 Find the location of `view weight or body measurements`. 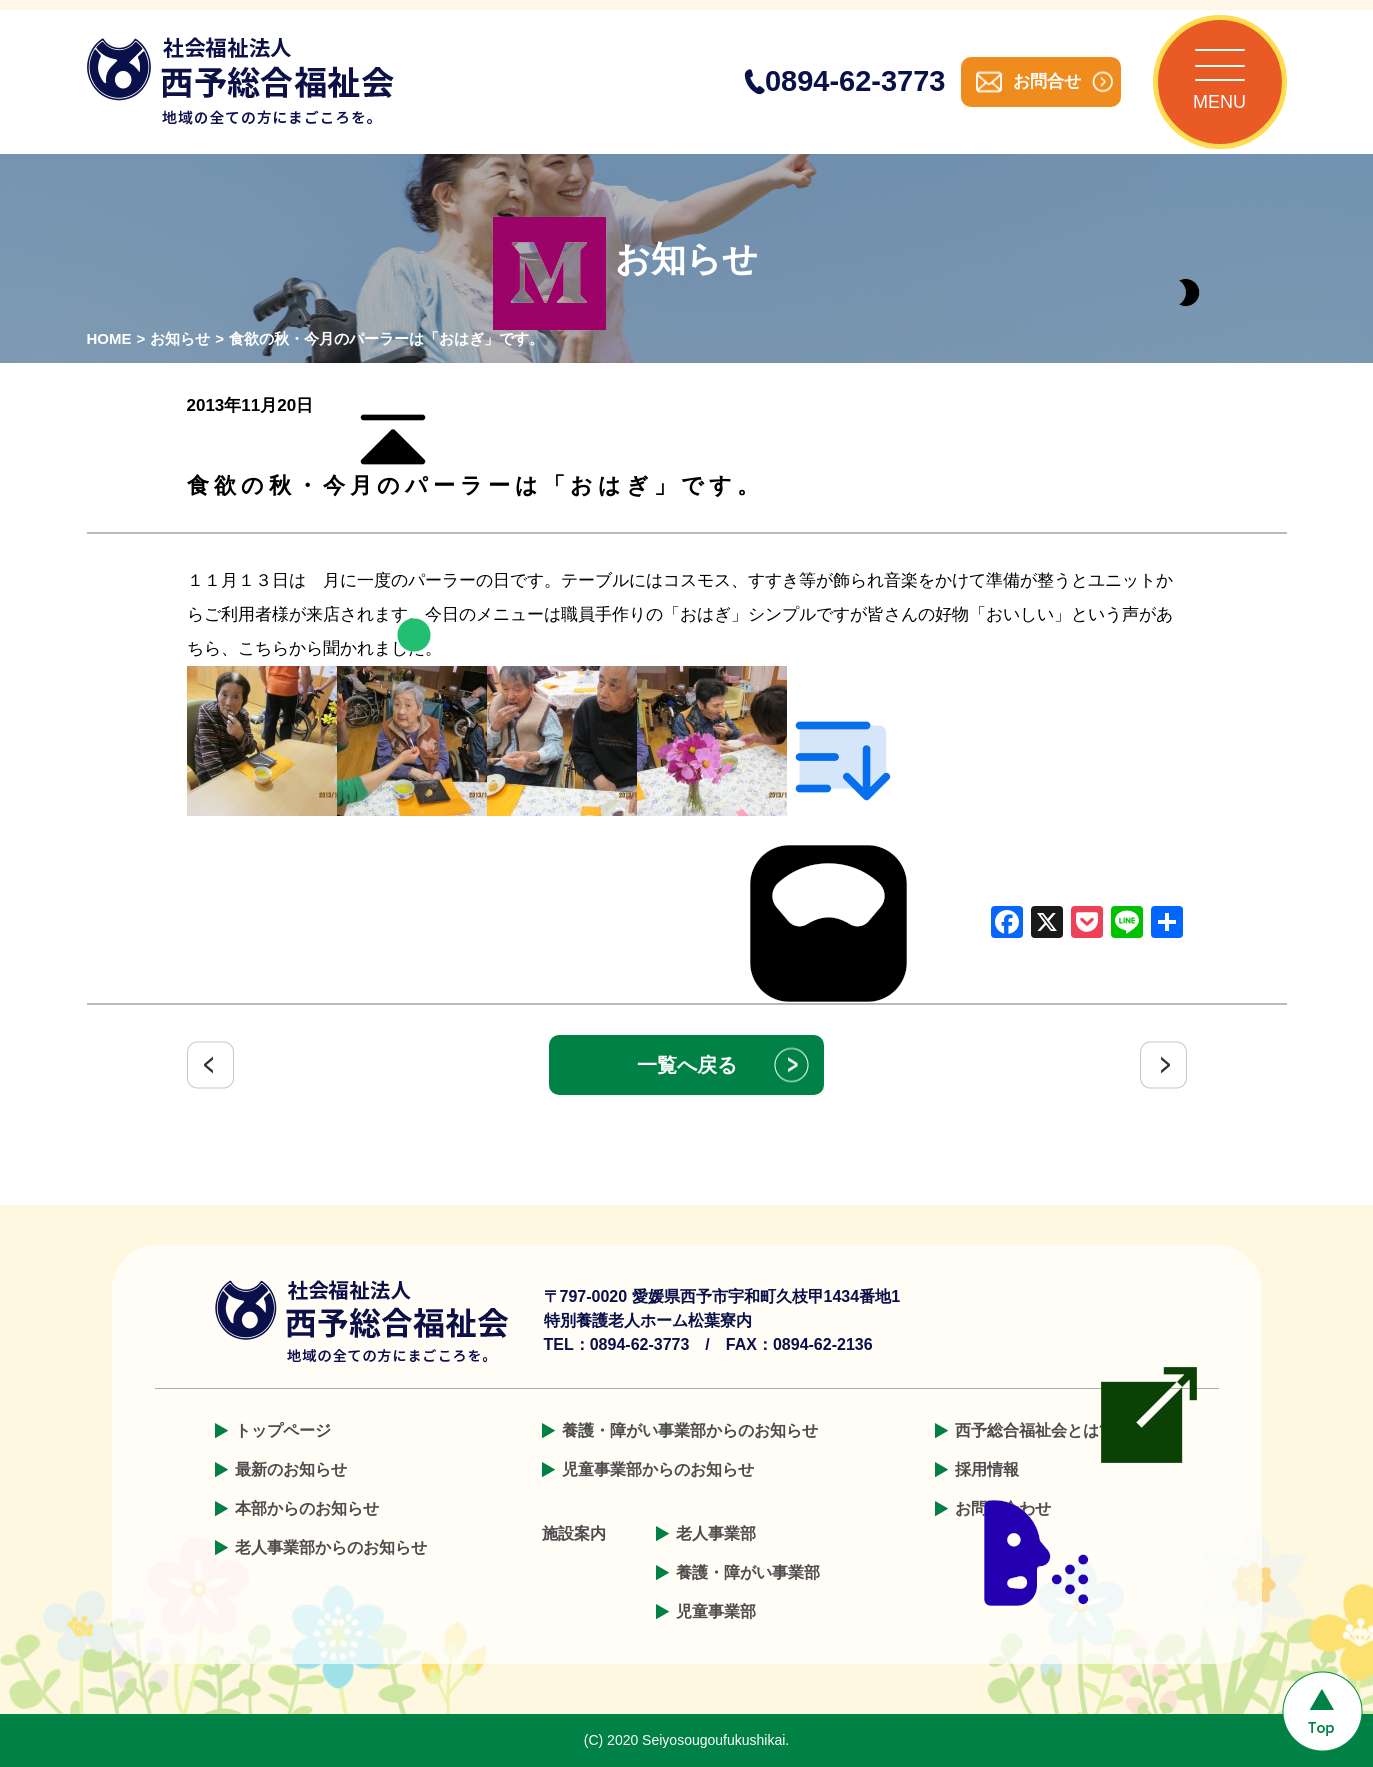

view weight or body measurements is located at coordinates (828, 923).